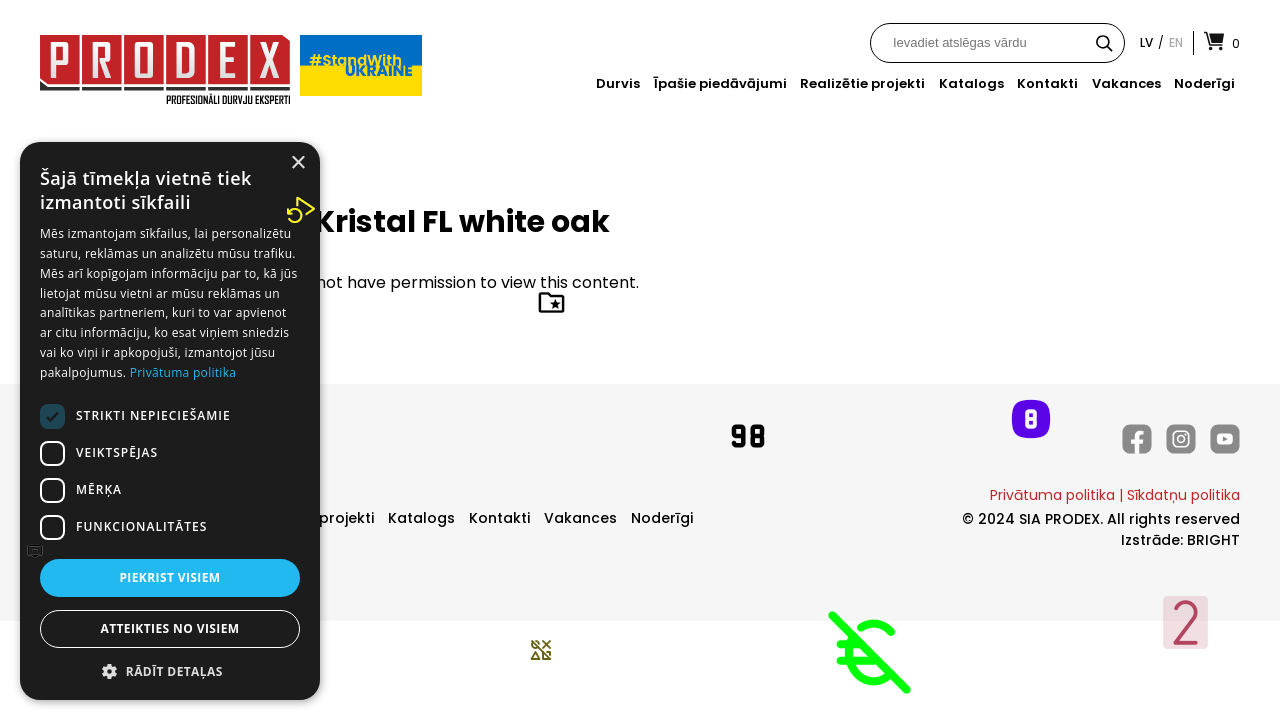 The height and width of the screenshot is (720, 1280). What do you see at coordinates (869, 652) in the screenshot?
I see `indicates euro payment is unavailable` at bounding box center [869, 652].